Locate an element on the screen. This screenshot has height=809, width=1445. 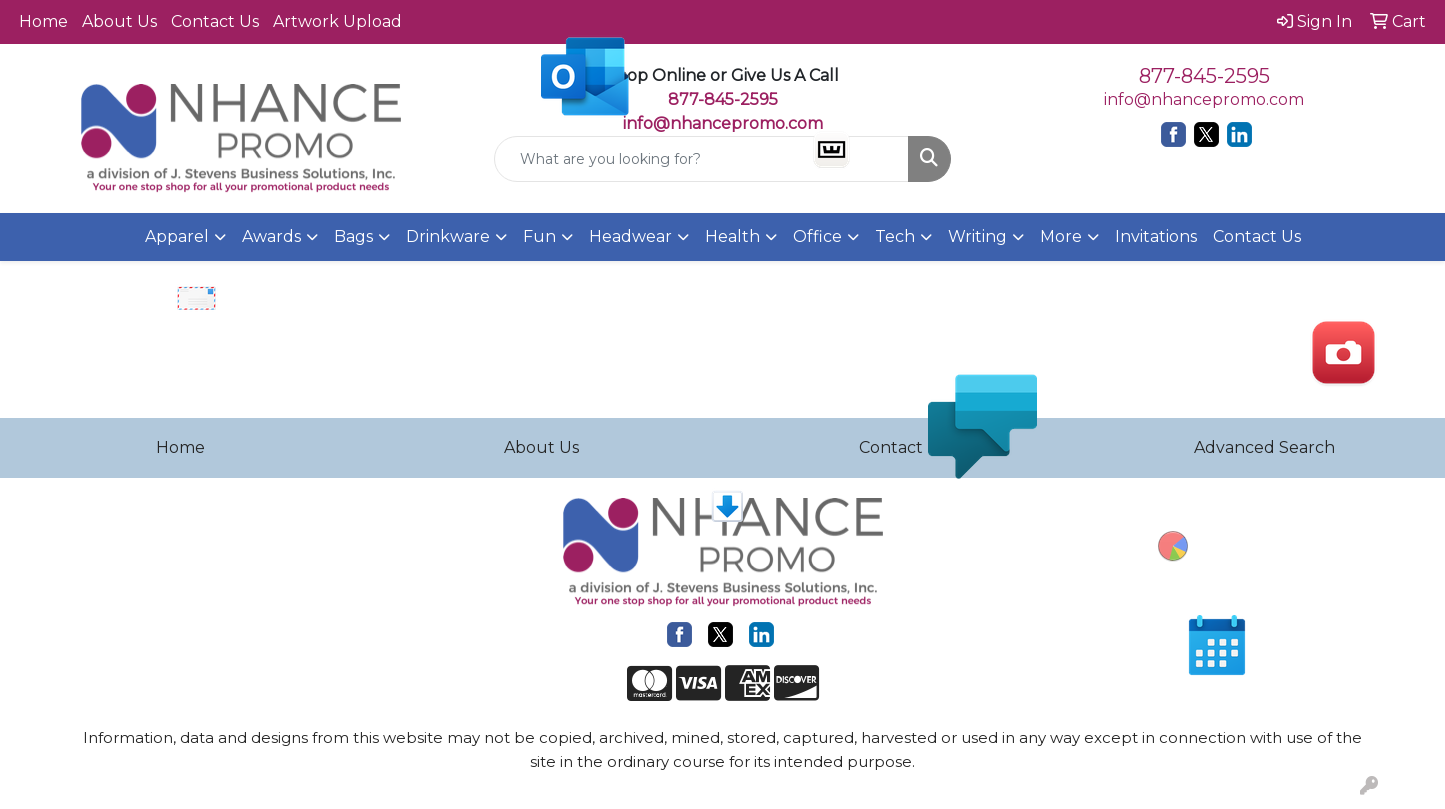
download in progress indicator is located at coordinates (703, 482).